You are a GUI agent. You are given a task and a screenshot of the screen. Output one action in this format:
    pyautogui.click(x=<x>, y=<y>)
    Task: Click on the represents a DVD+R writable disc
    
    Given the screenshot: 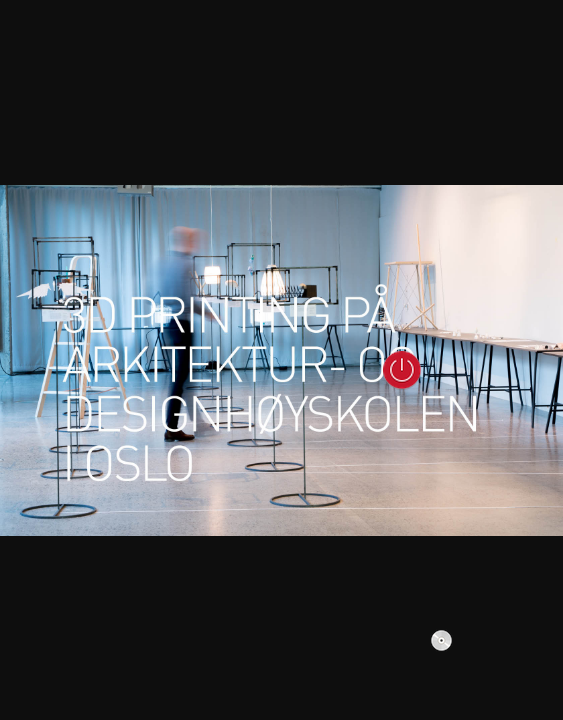 What is the action you would take?
    pyautogui.click(x=441, y=640)
    